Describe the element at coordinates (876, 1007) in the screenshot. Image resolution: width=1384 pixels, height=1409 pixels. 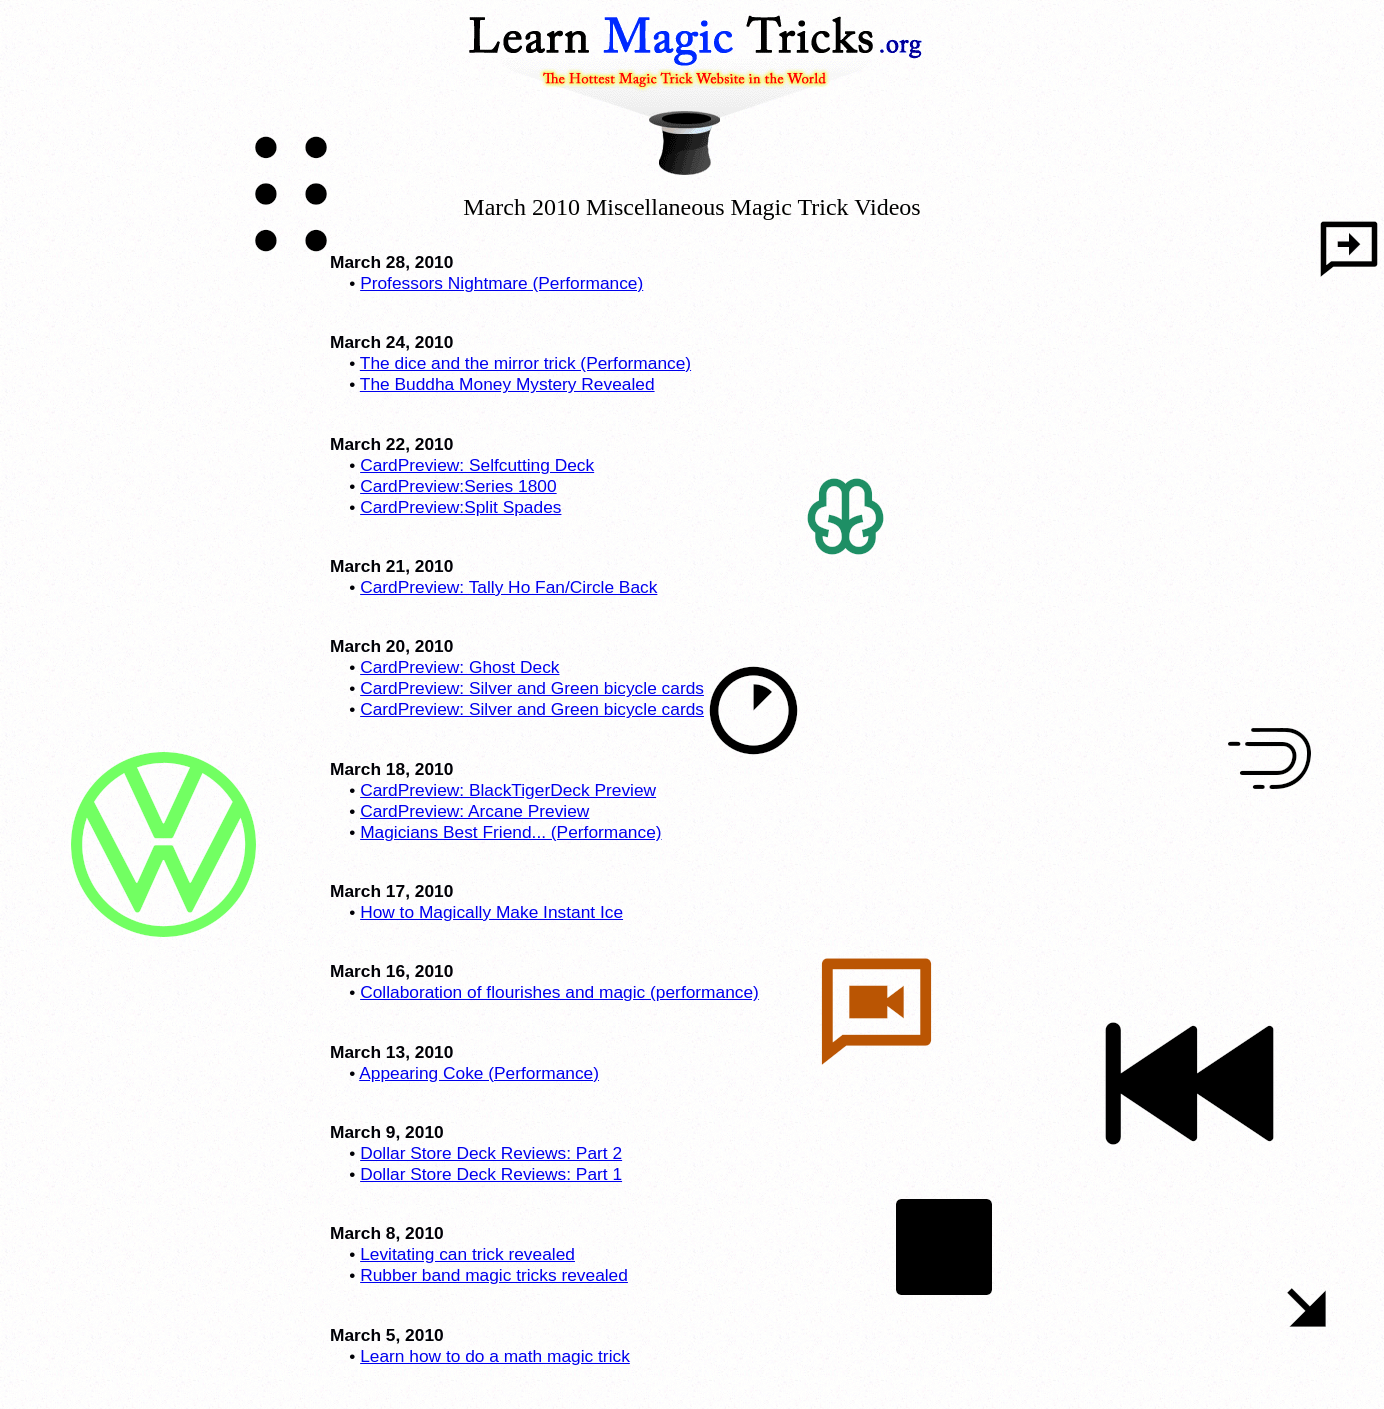
I see `start a video chat conversation` at that location.